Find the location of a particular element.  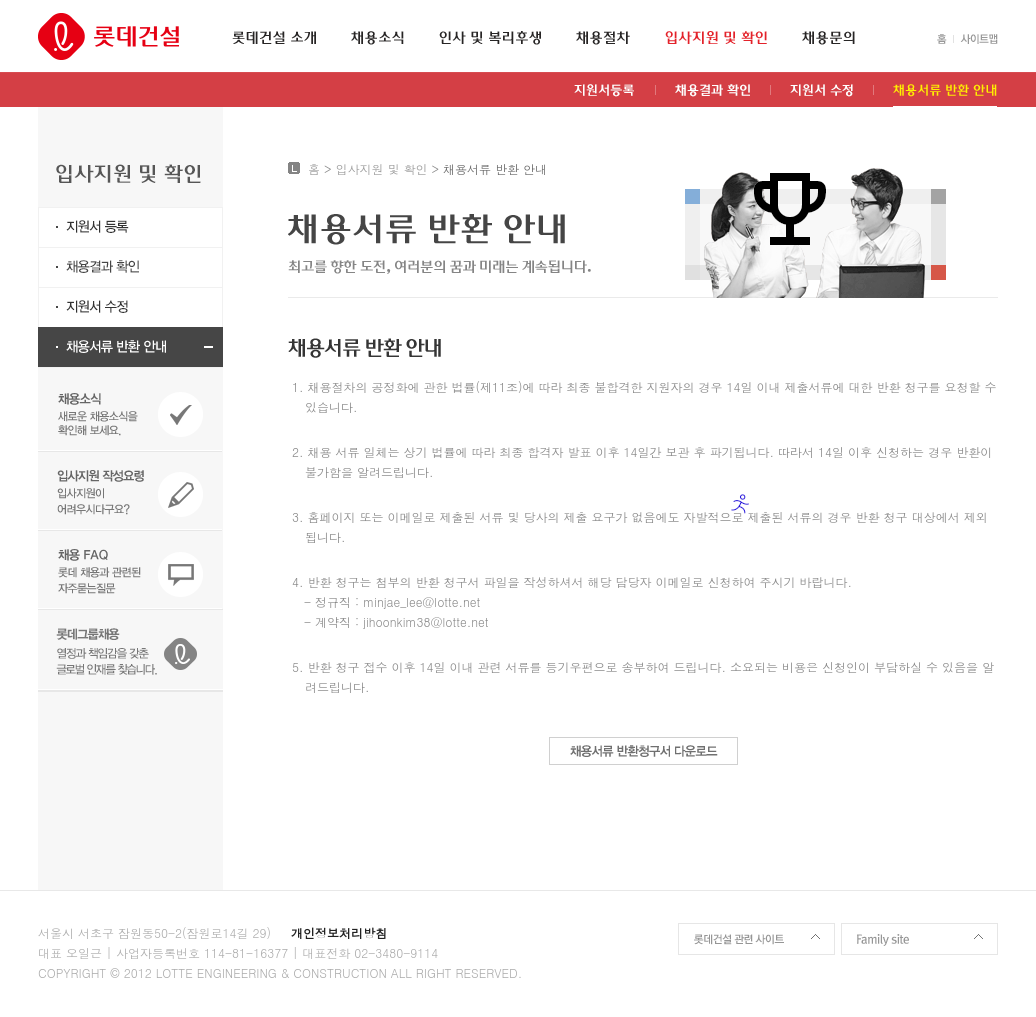

view achievements or awards is located at coordinates (790, 209).